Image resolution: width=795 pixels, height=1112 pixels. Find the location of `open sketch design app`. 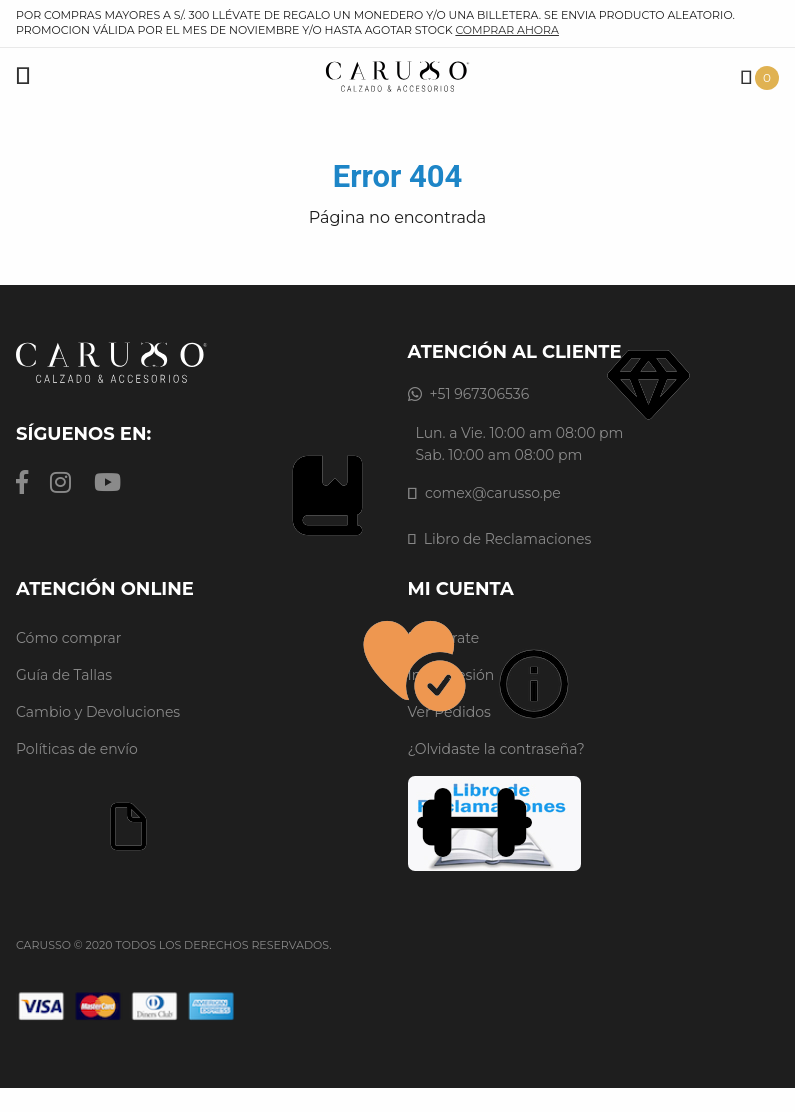

open sketch design app is located at coordinates (648, 383).